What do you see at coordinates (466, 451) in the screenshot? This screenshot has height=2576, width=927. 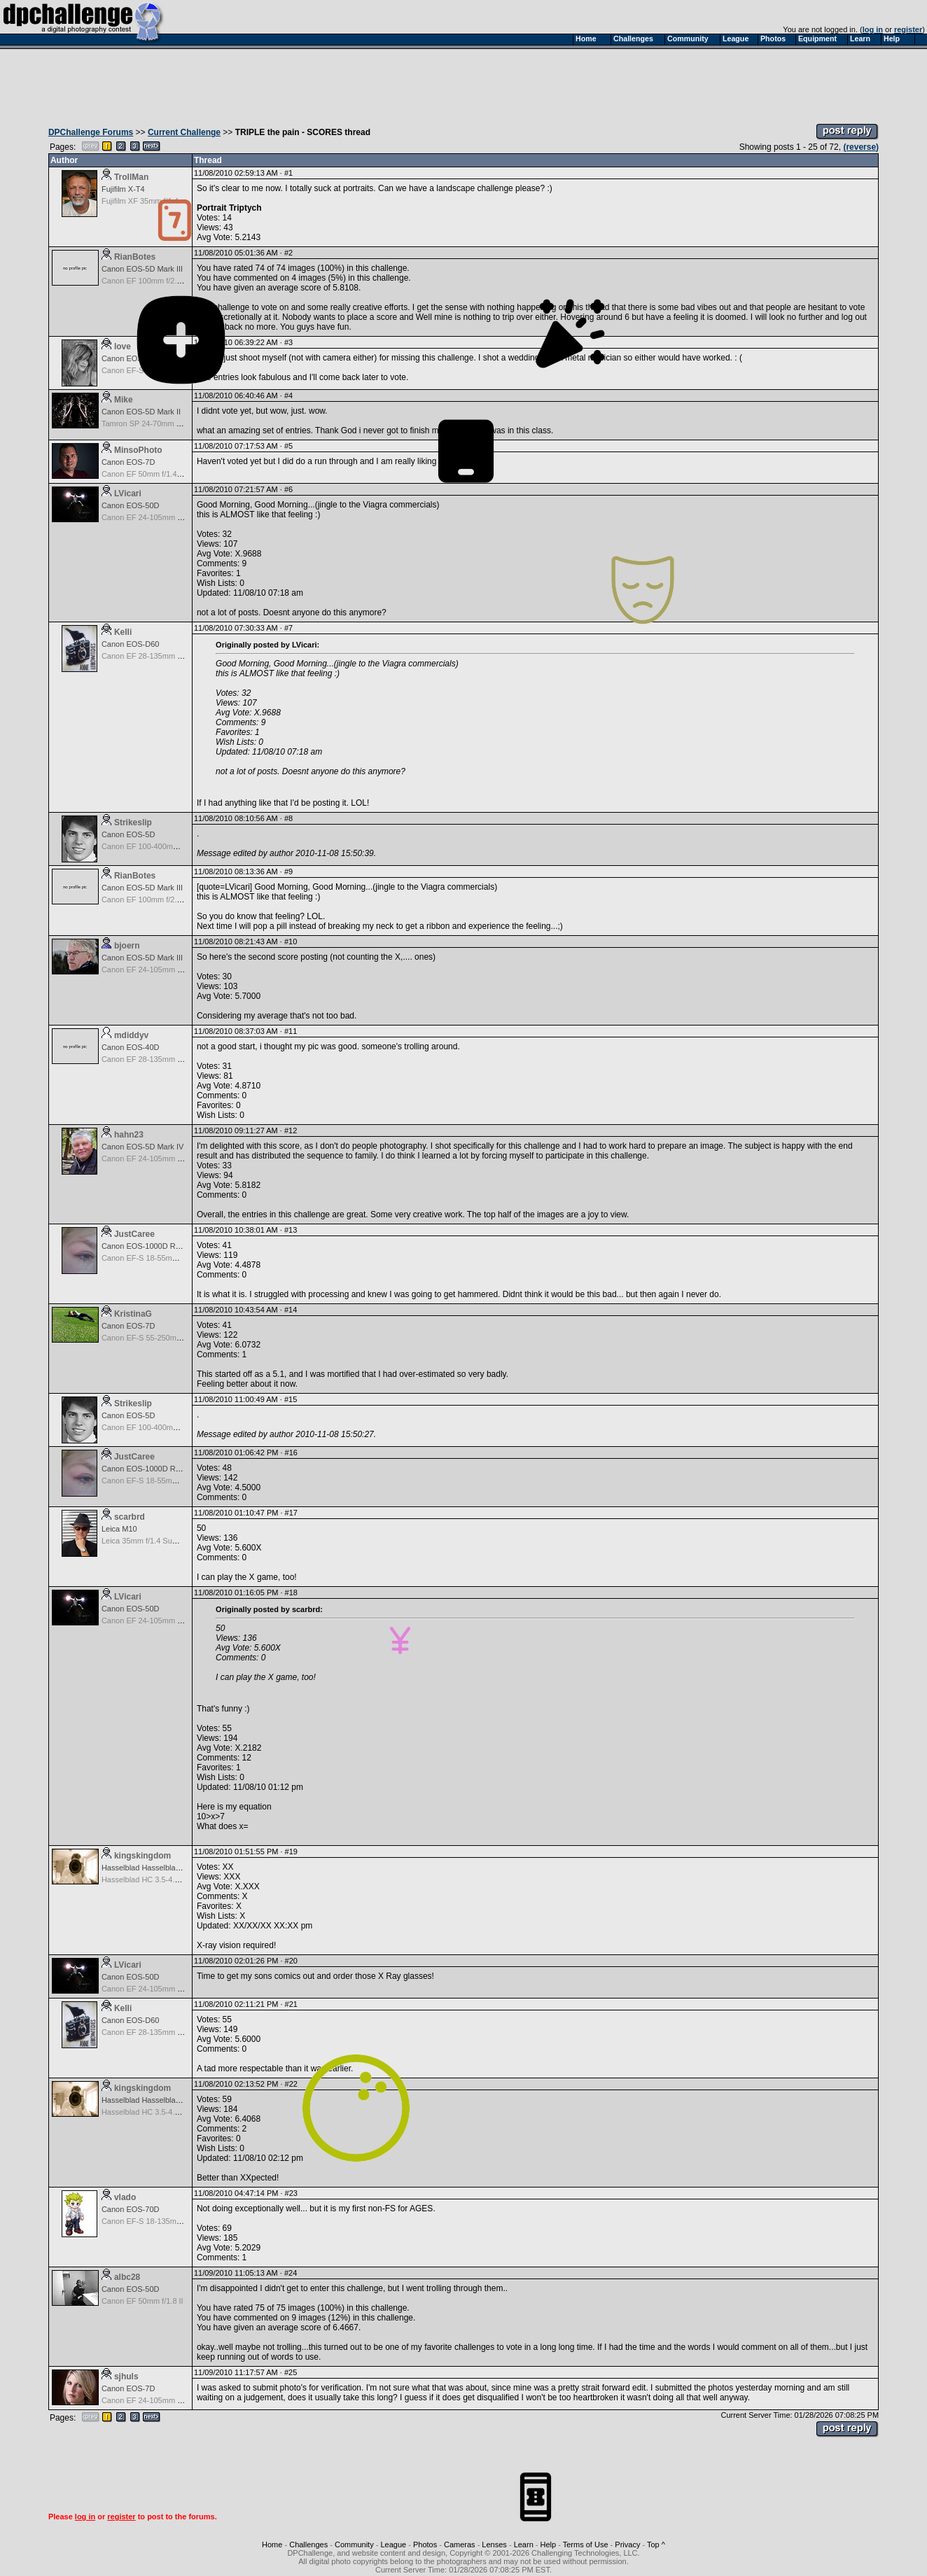 I see `switch to tablet view` at bounding box center [466, 451].